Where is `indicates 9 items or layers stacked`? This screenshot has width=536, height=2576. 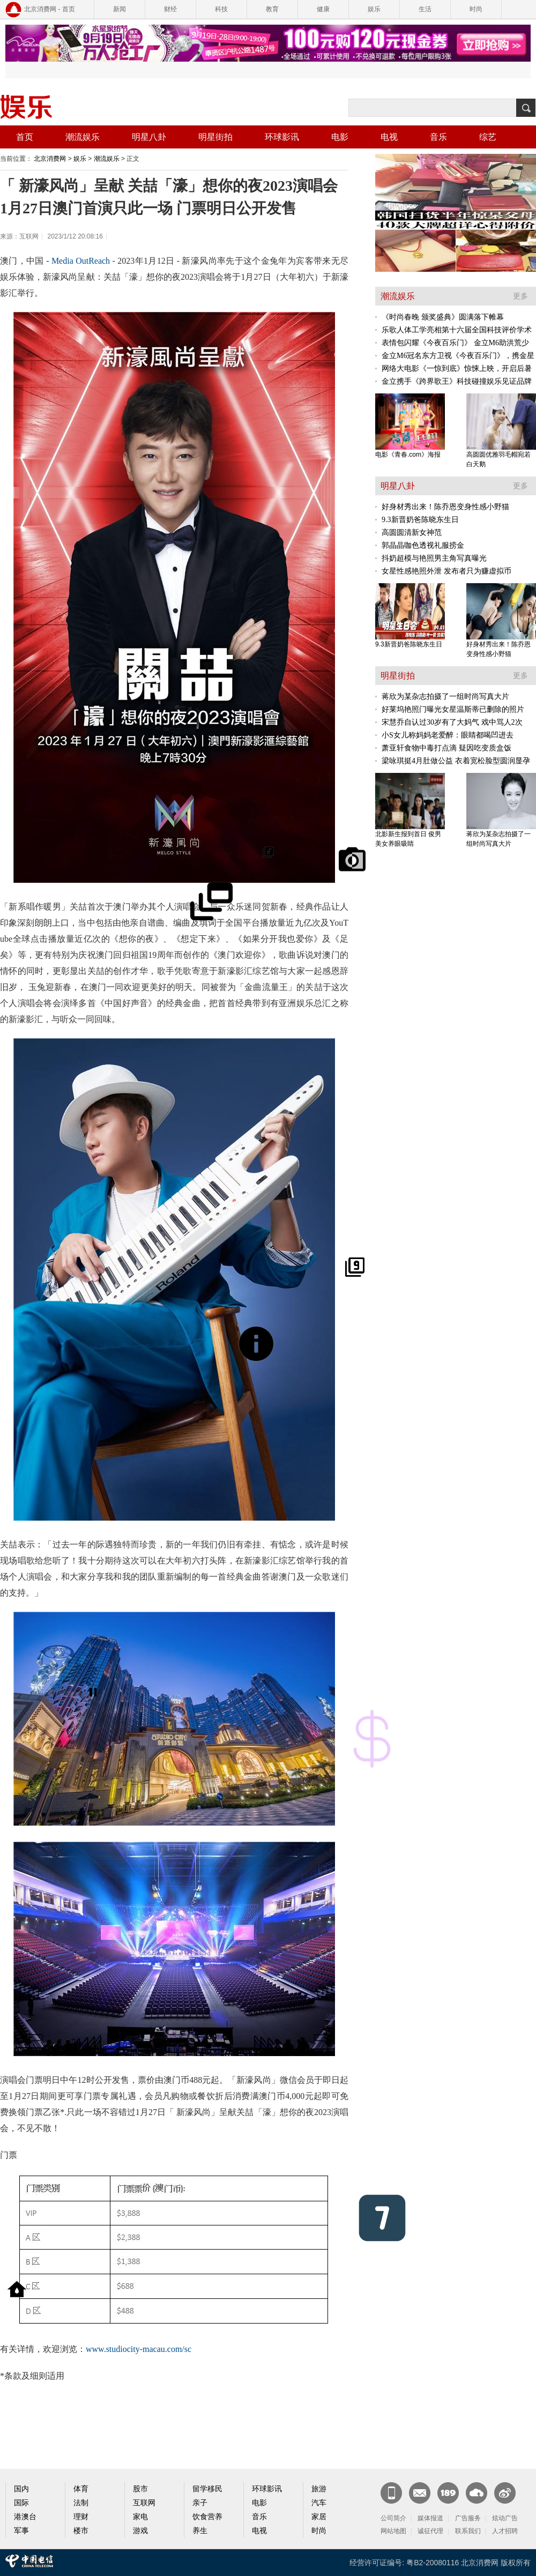 indicates 9 items or layers stacked is located at coordinates (355, 1267).